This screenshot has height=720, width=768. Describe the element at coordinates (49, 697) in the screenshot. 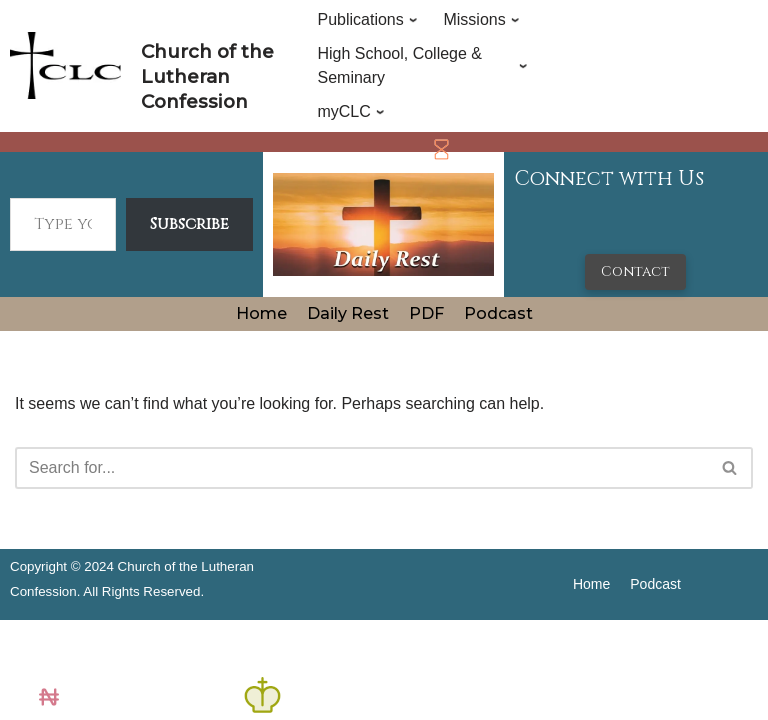

I see `indicates Nigerian naira currency` at that location.